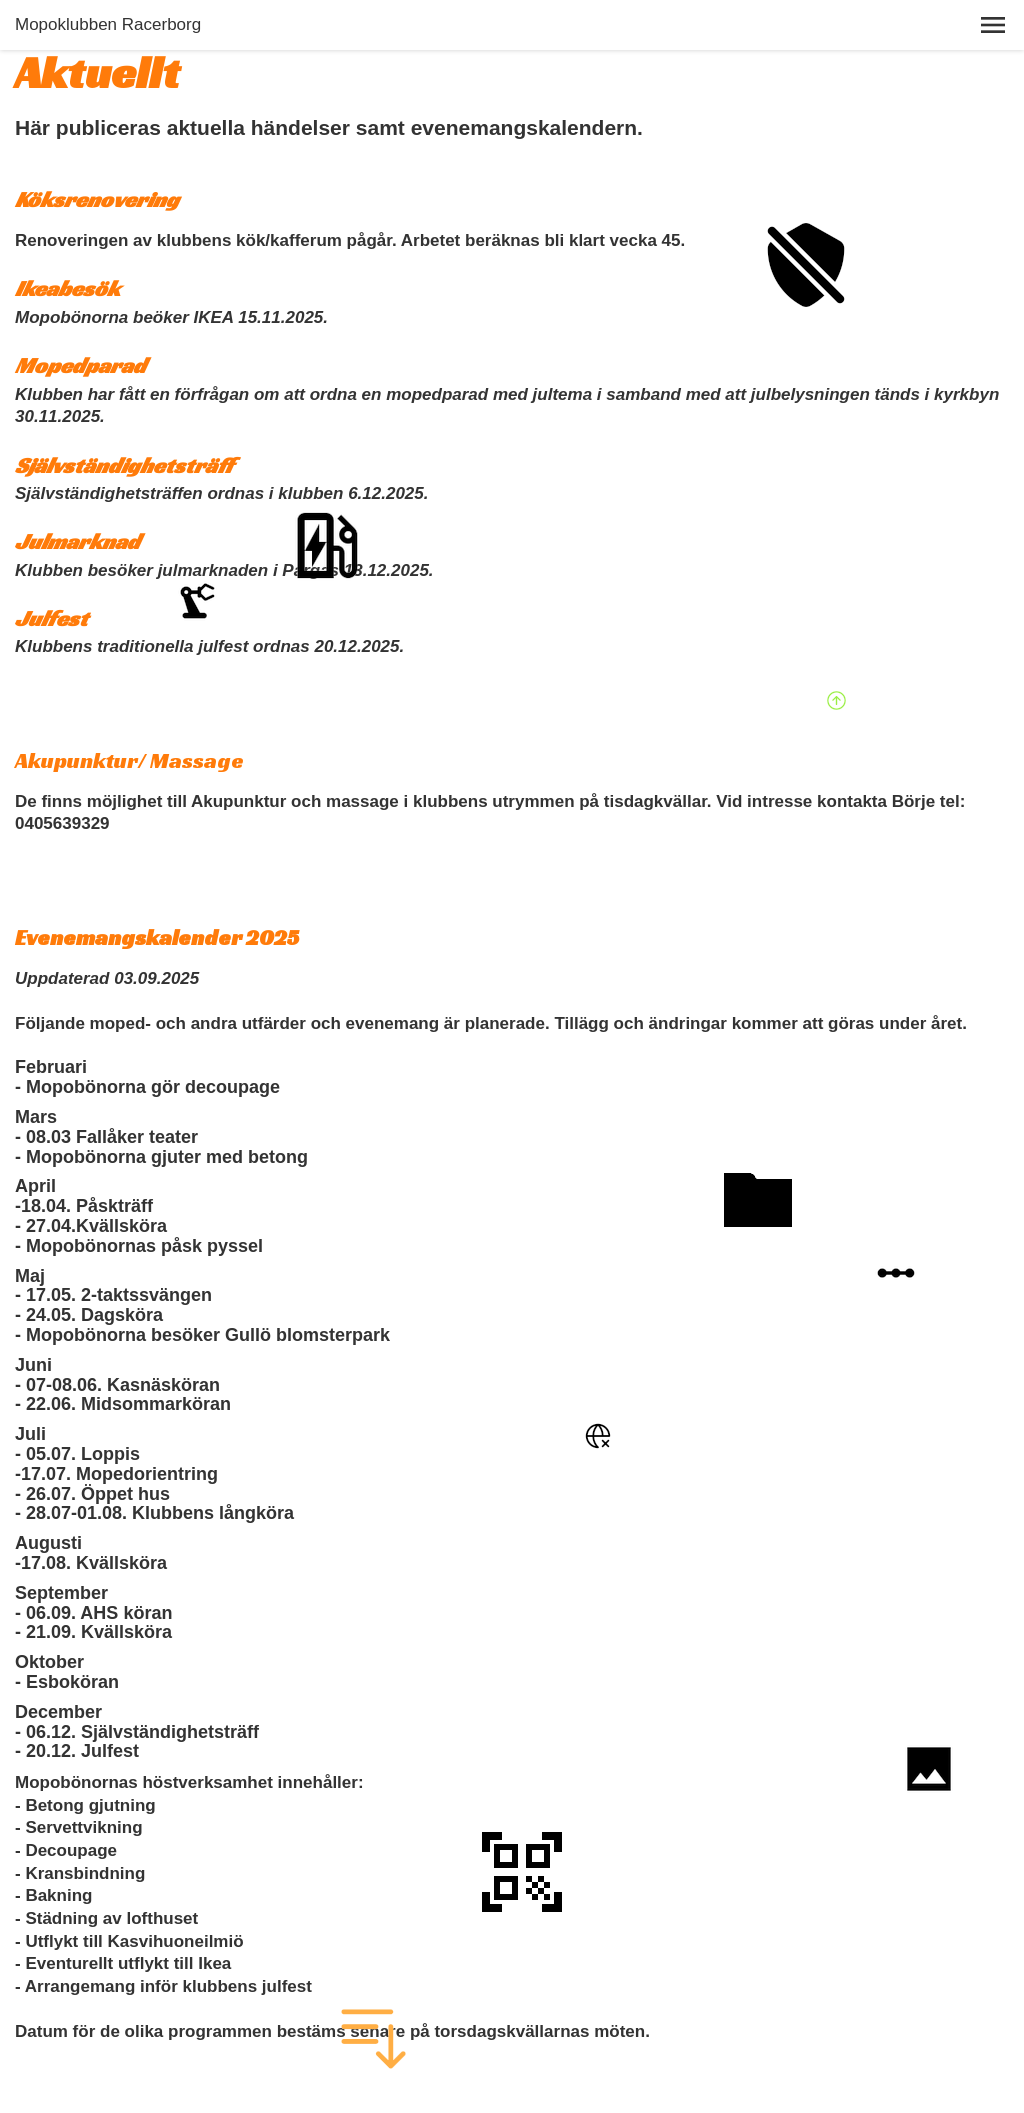 The height and width of the screenshot is (2113, 1024). I want to click on adjust values on a linear scale or slider, so click(896, 1273).